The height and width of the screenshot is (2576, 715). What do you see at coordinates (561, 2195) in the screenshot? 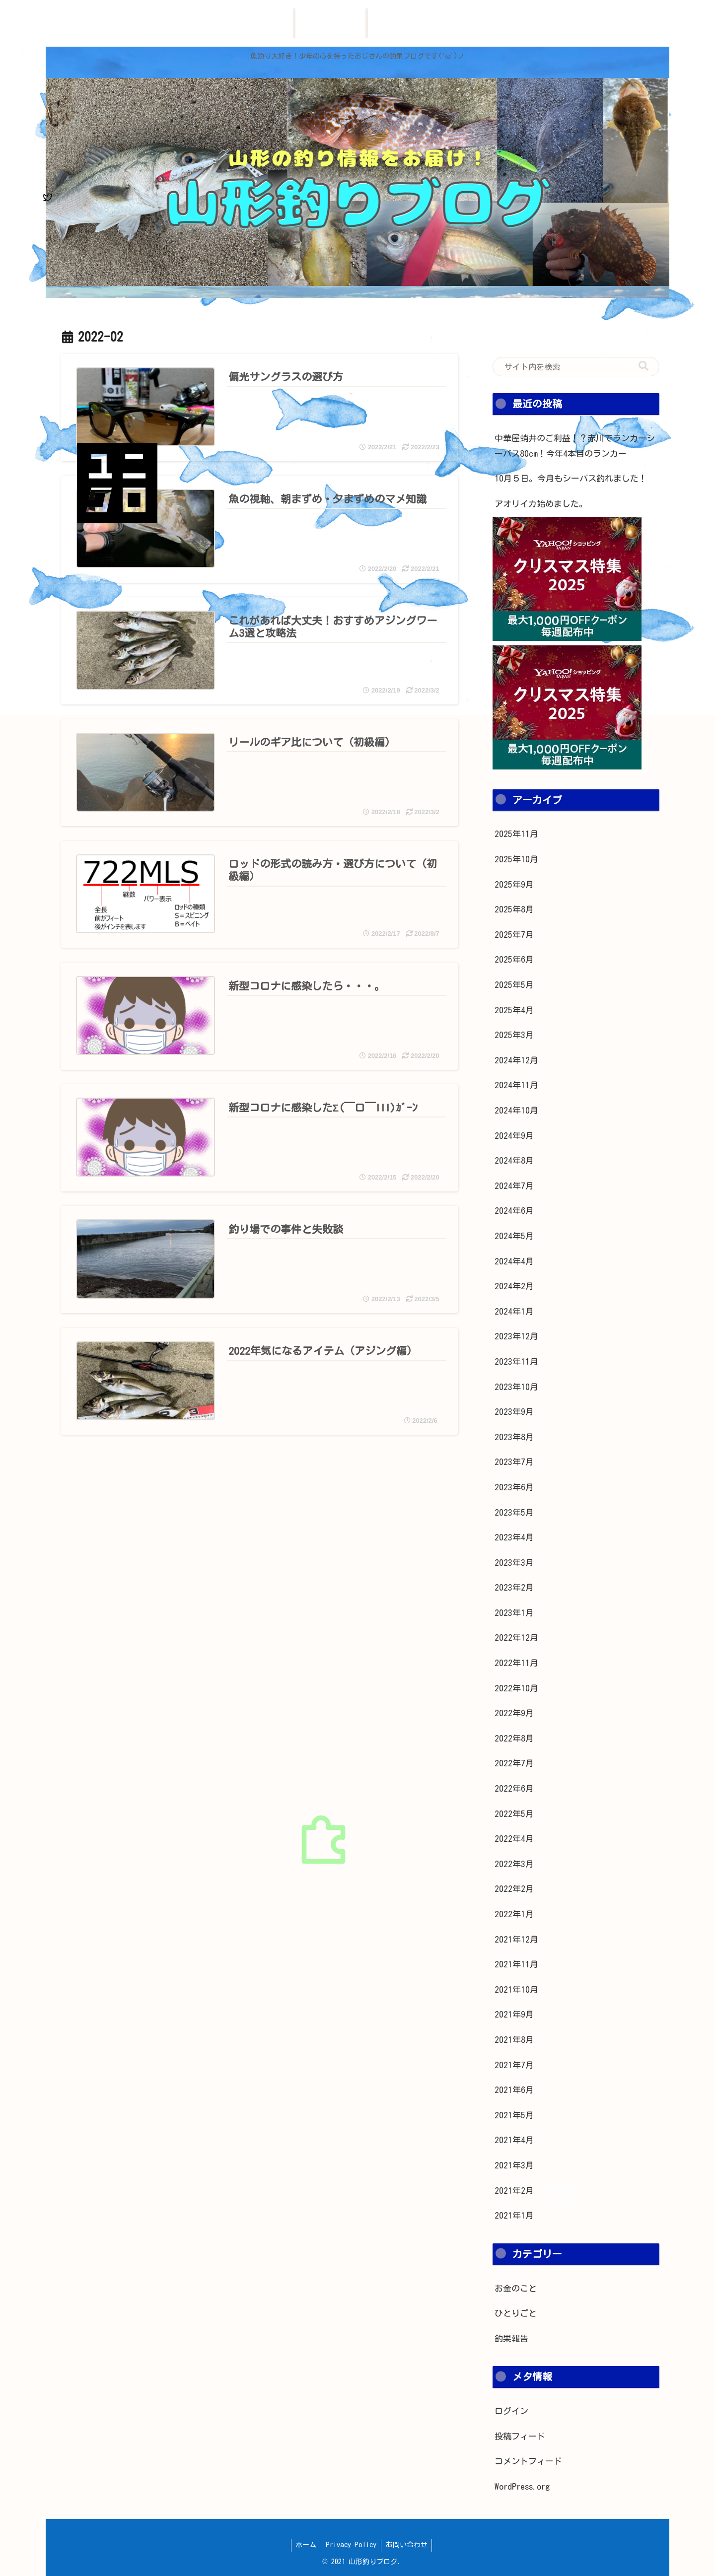
I see `view calendar or schedule` at bounding box center [561, 2195].